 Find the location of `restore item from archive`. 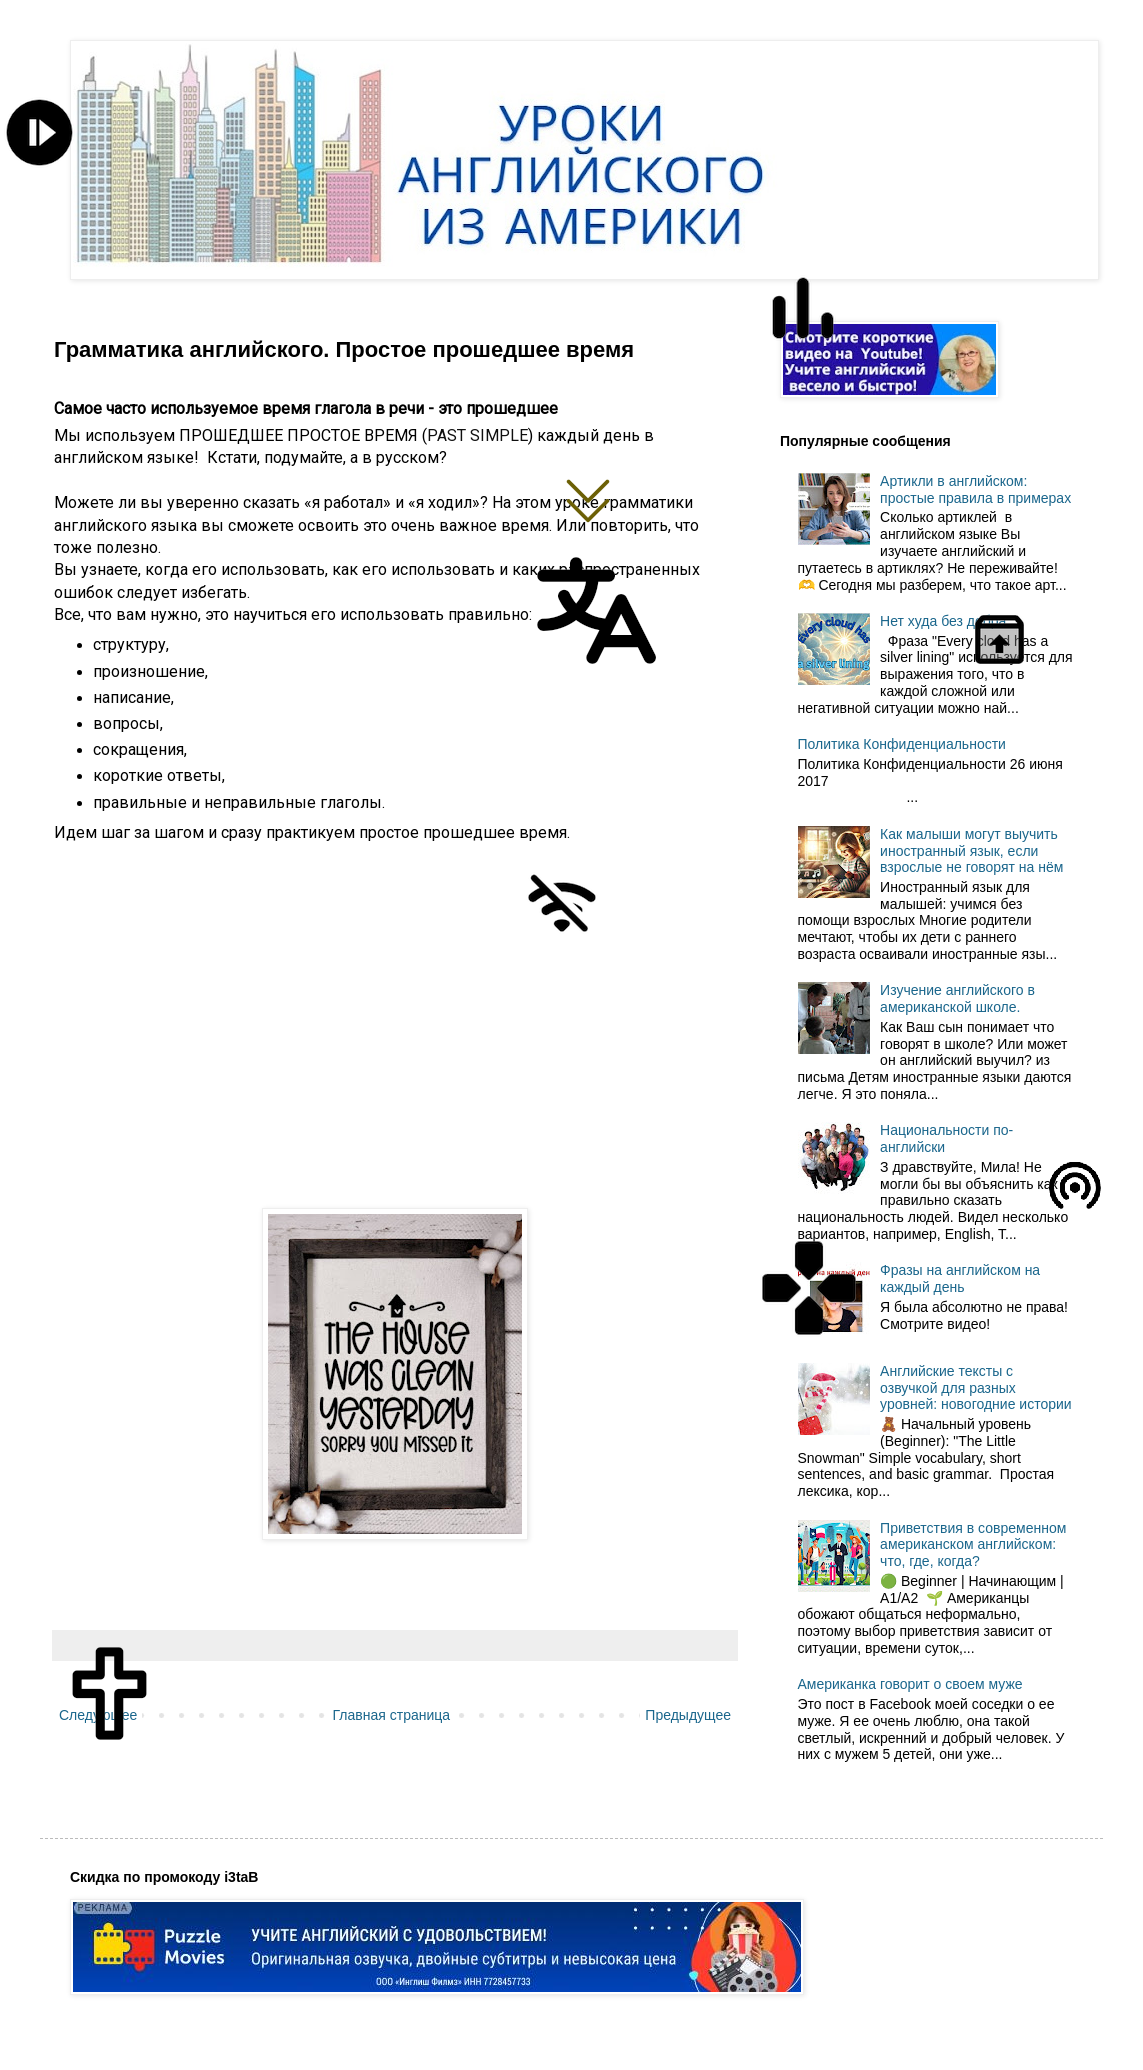

restore item from archive is located at coordinates (999, 639).